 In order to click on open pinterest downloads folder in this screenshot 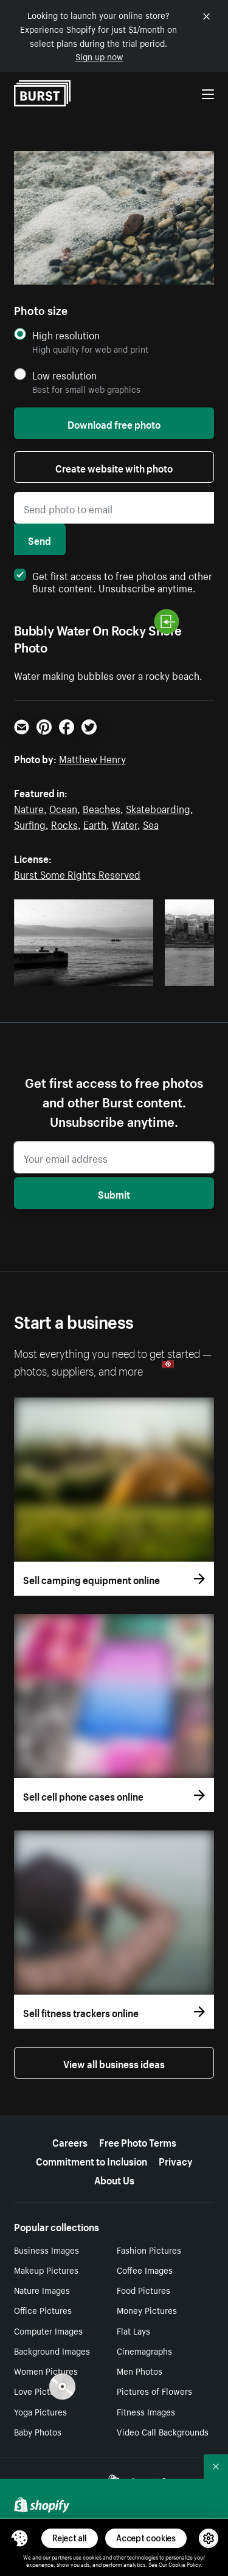, I will do `click(168, 1363)`.